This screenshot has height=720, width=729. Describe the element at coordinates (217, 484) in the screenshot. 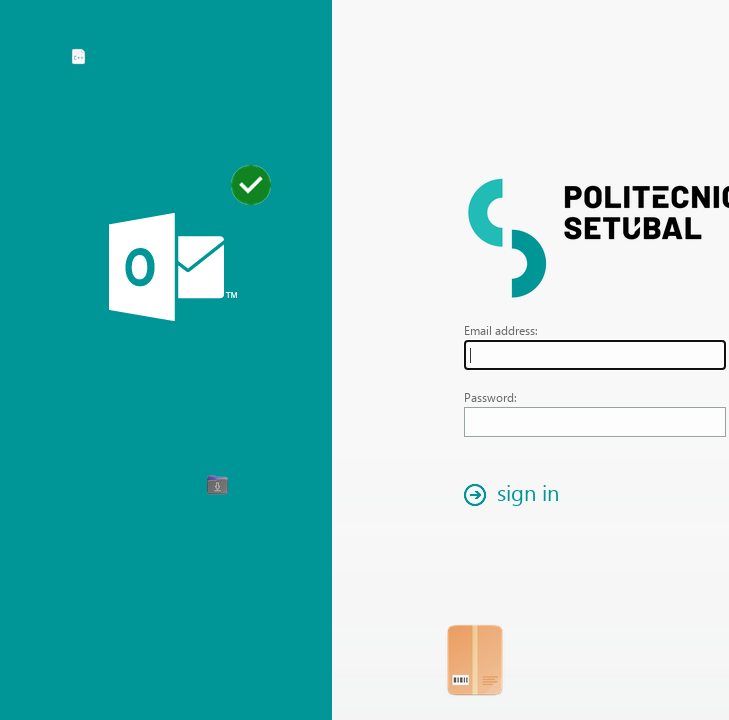

I see `open your downloads folder` at that location.